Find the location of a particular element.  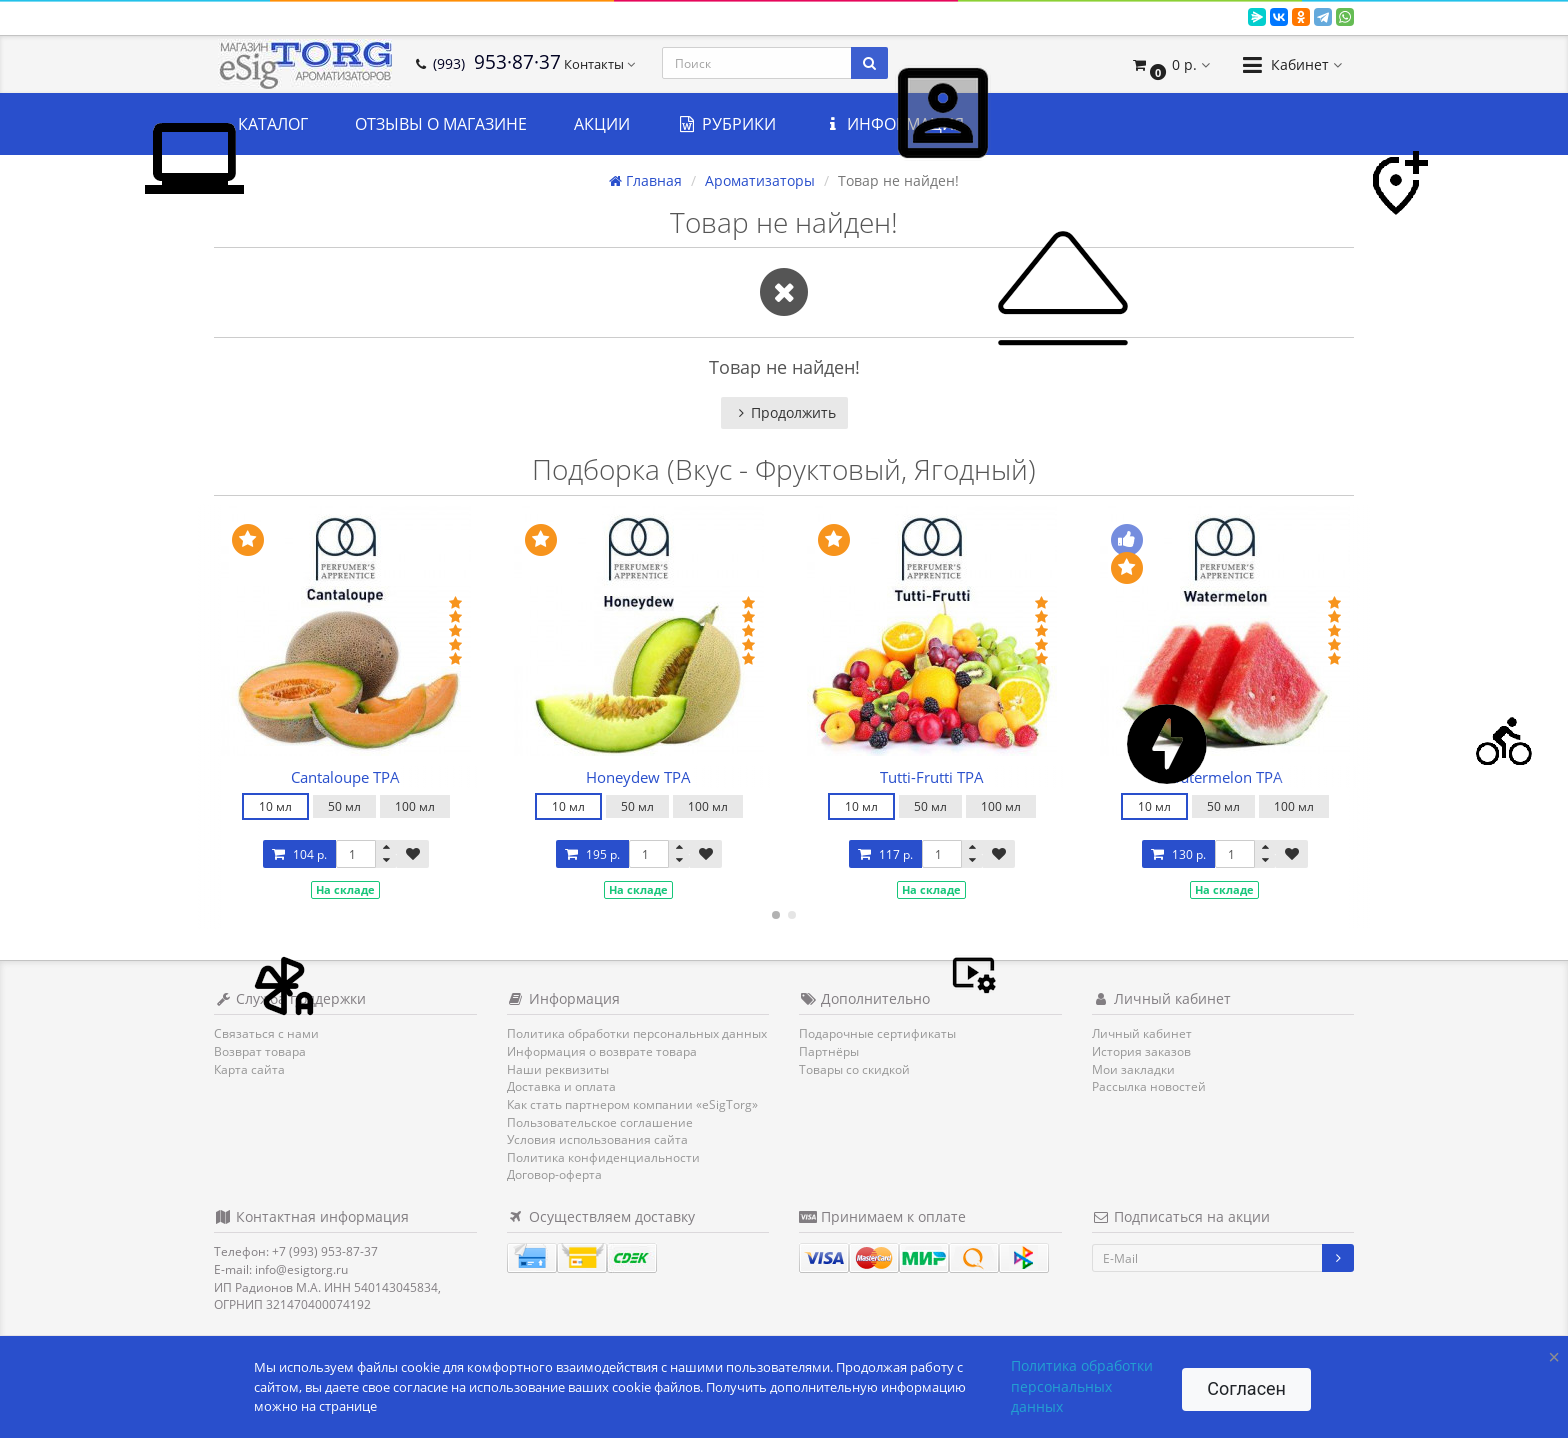

access your account or profile settings is located at coordinates (943, 113).